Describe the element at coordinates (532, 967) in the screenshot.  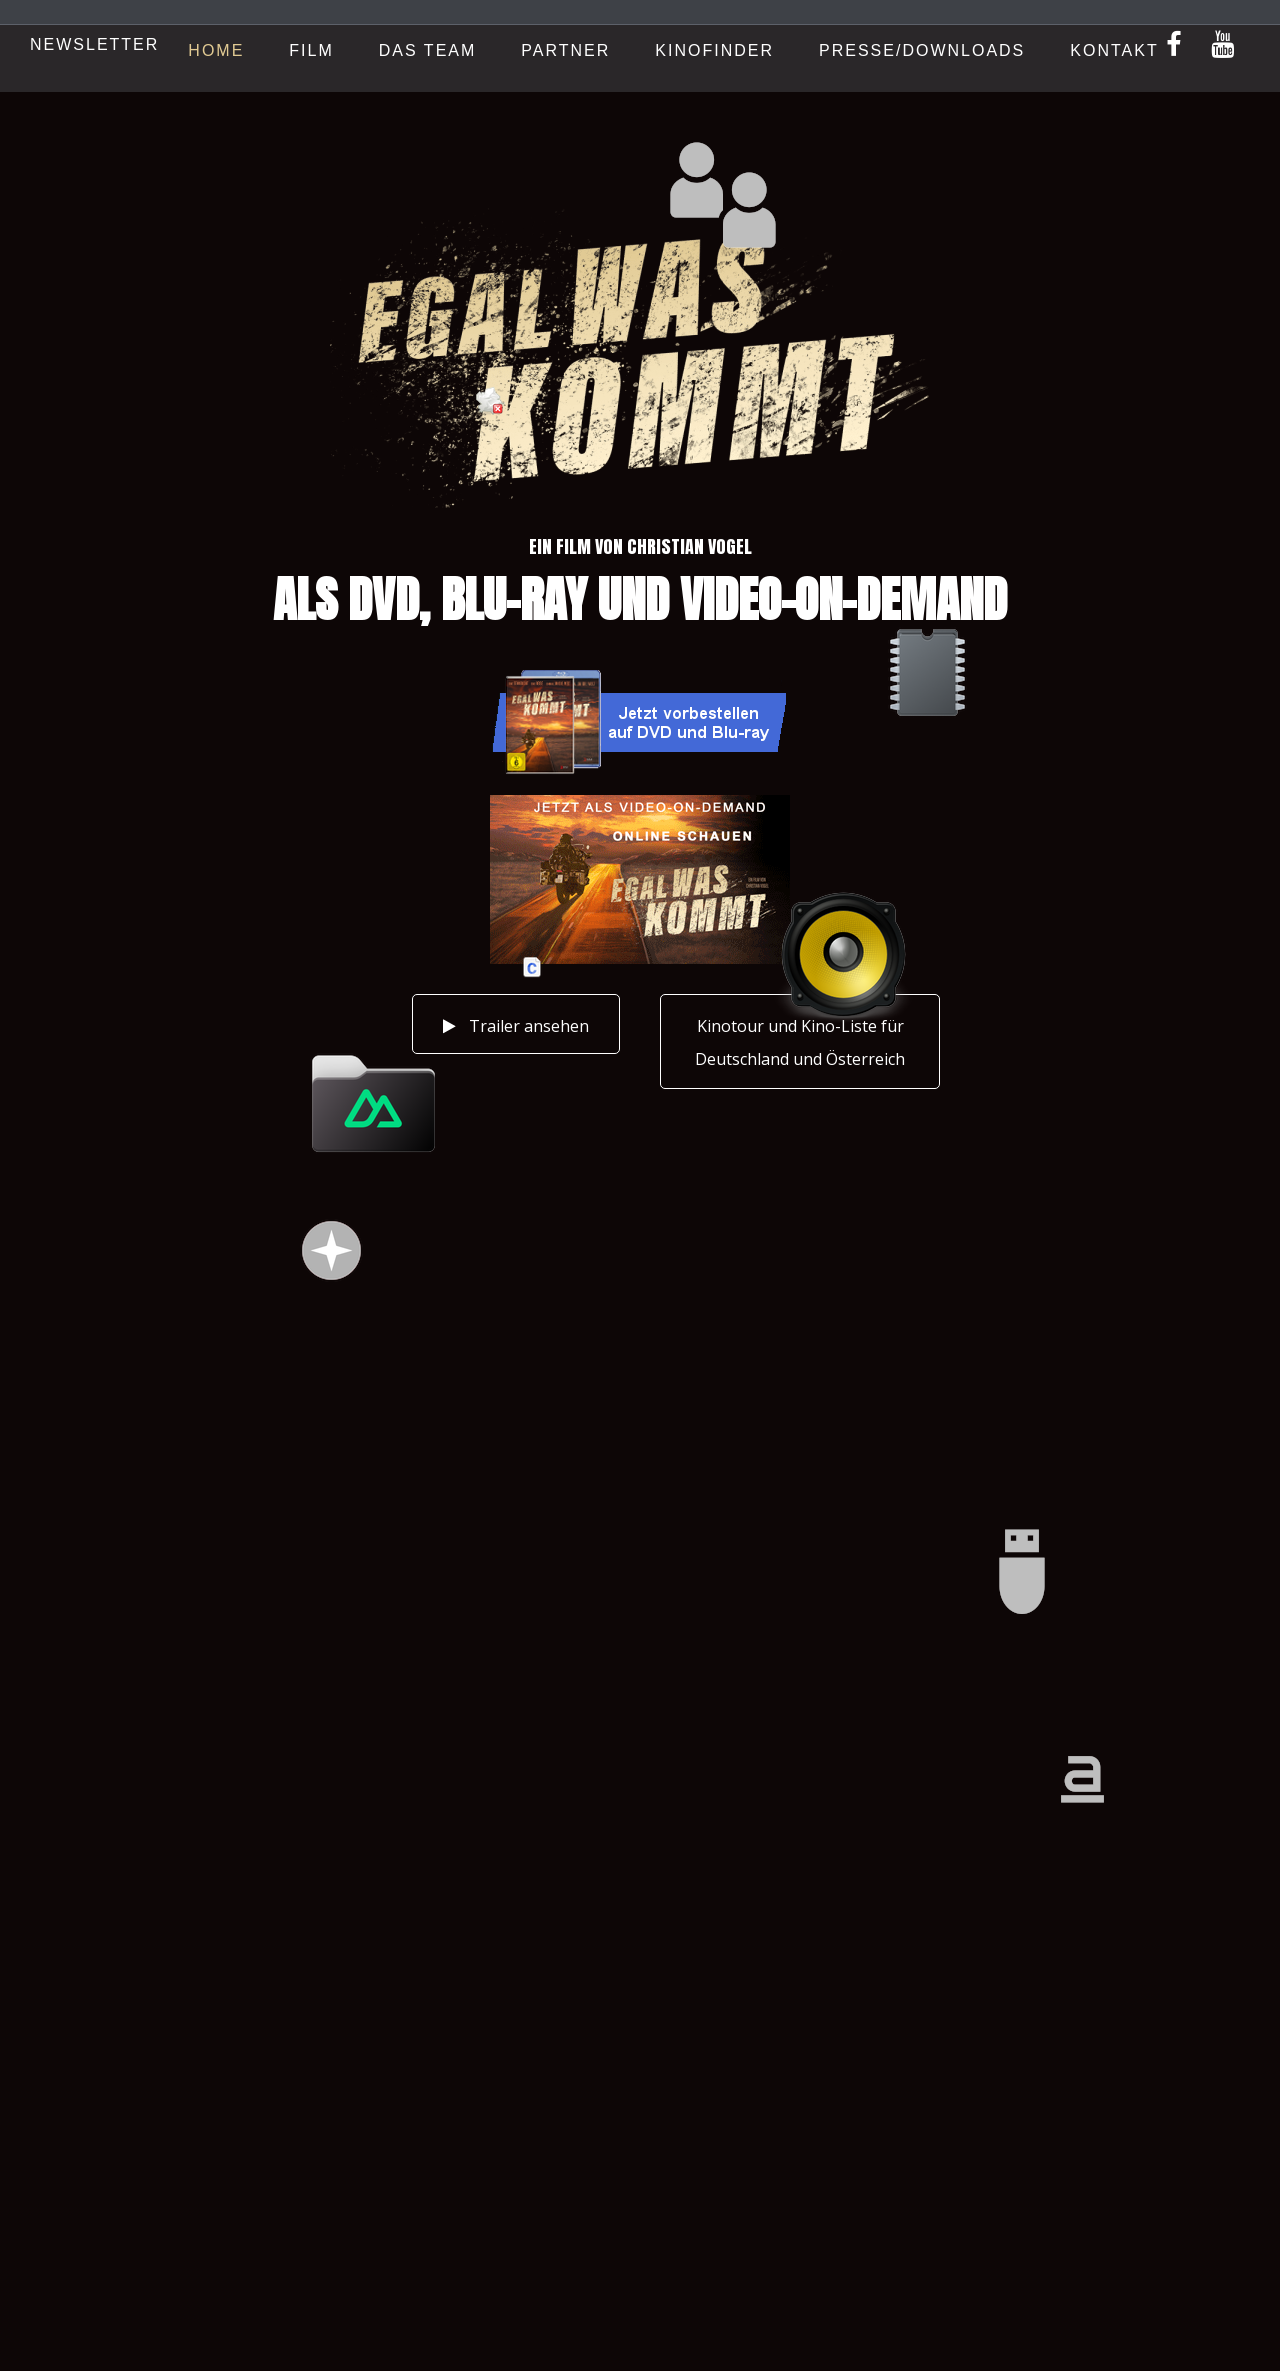
I see `a C programming language source file` at that location.